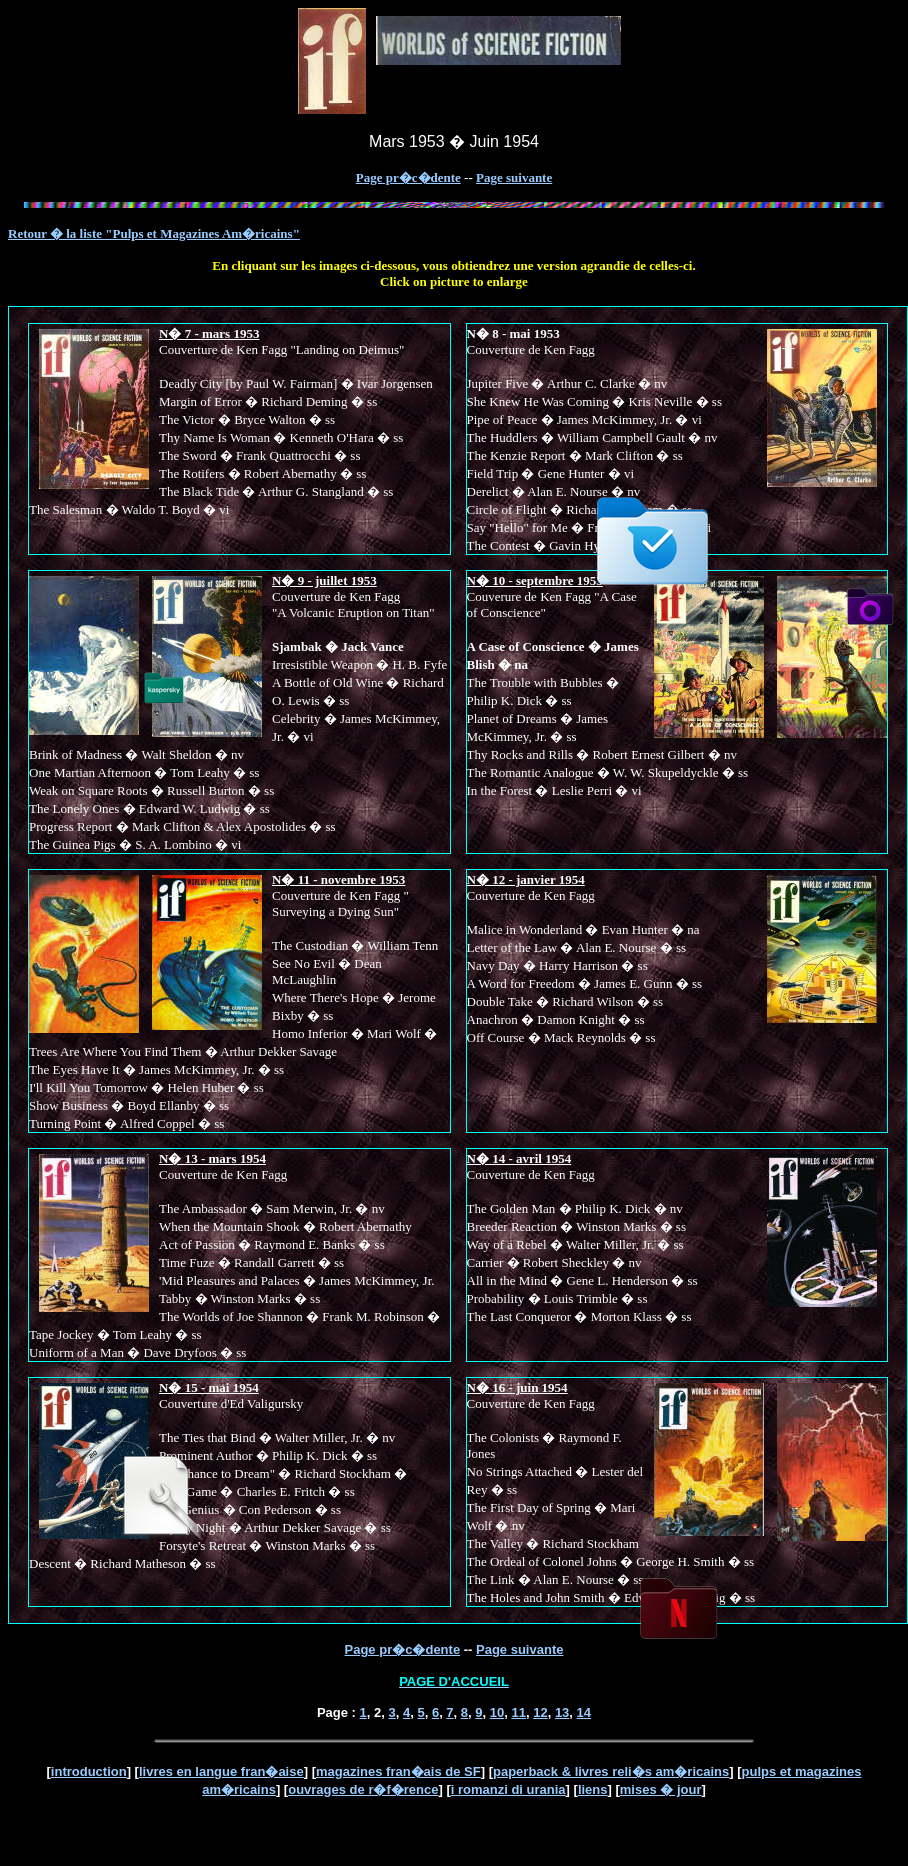 The image size is (908, 1866). Describe the element at coordinates (163, 1498) in the screenshot. I see `view or edit document properties` at that location.